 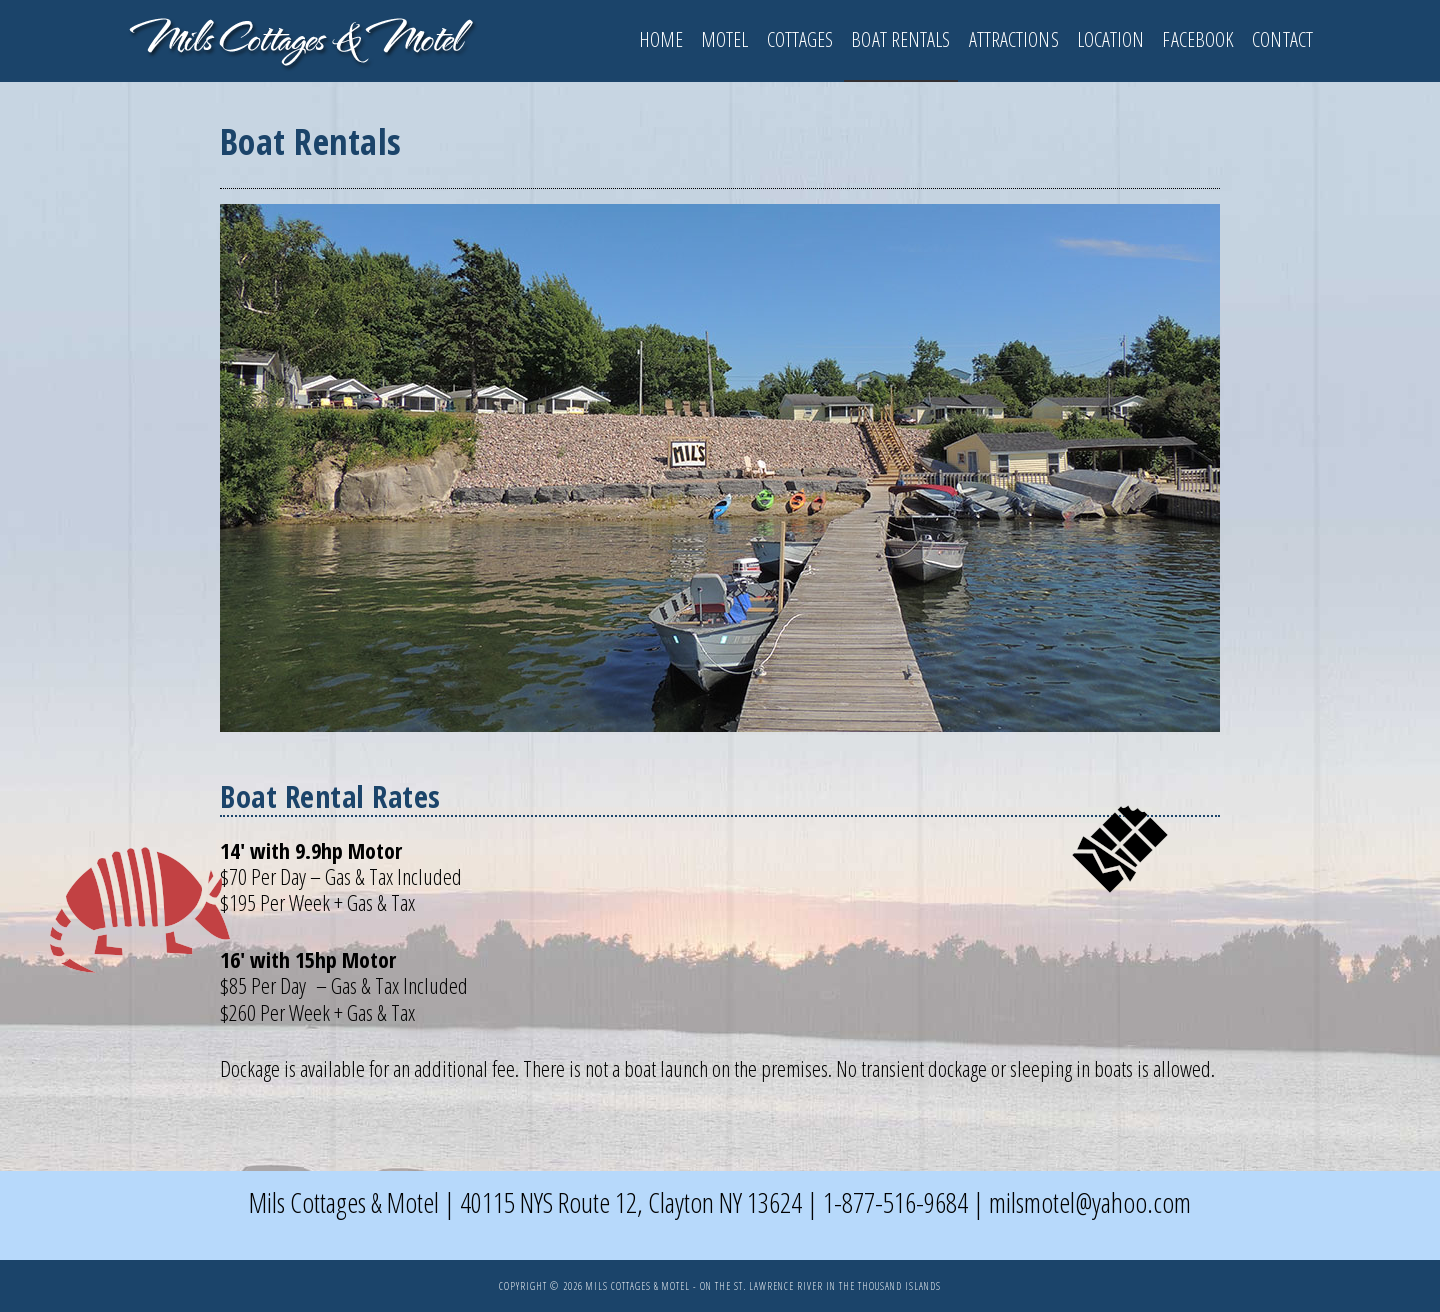 What do you see at coordinates (140, 910) in the screenshot?
I see `armadillo character or avatar selection` at bounding box center [140, 910].